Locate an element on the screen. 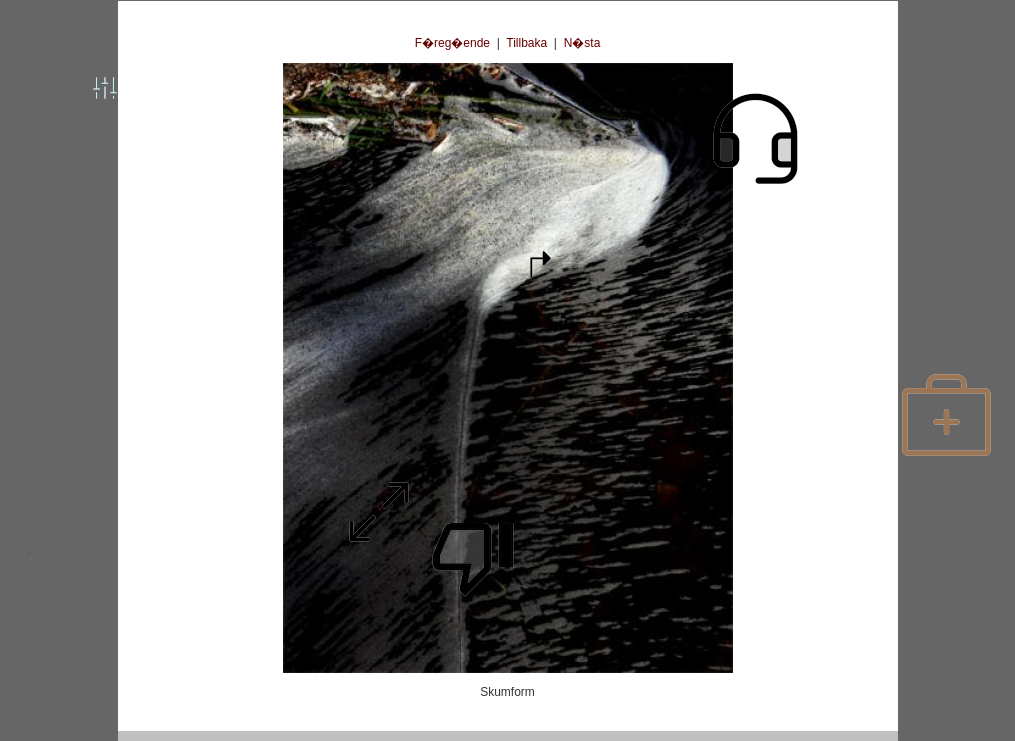 The image size is (1015, 741). contact customer support is located at coordinates (755, 135).